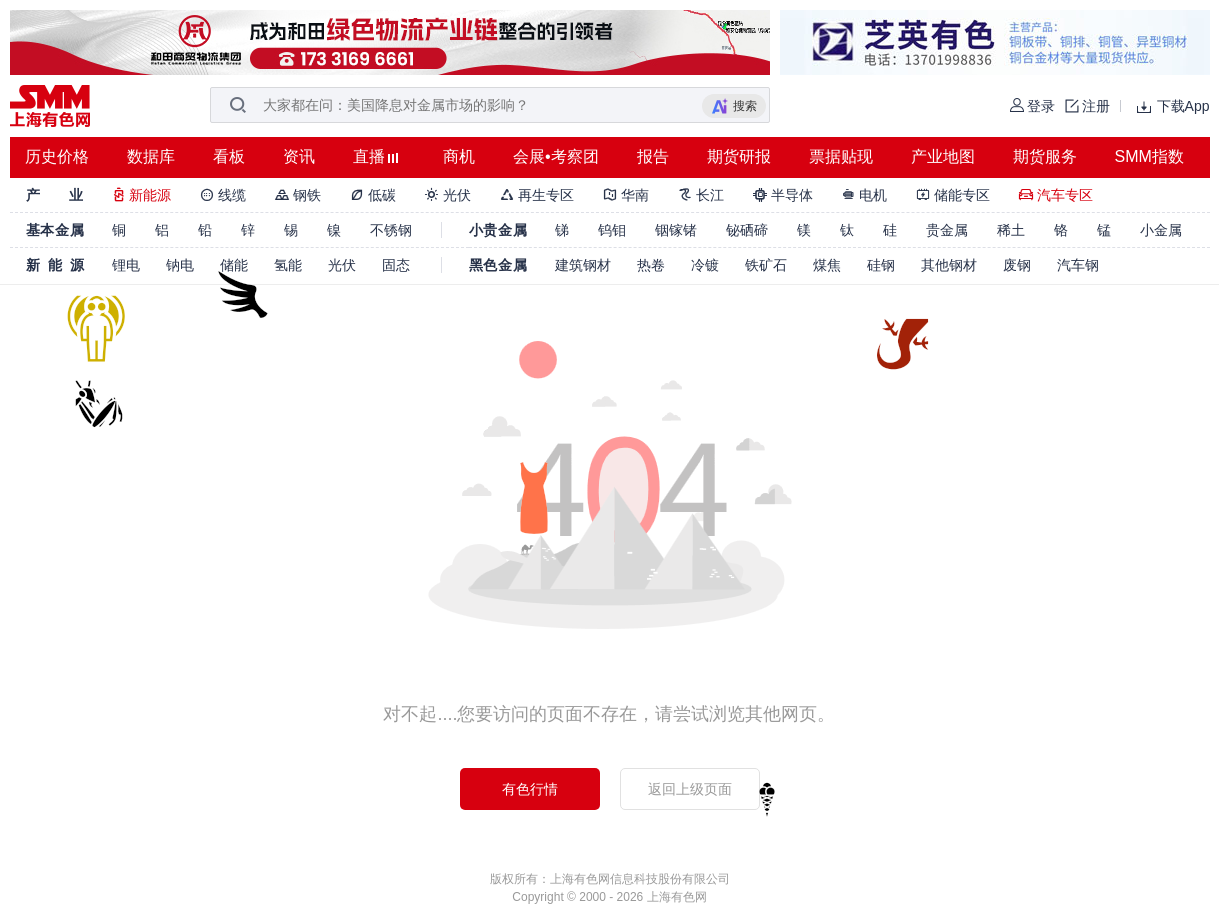 The image size is (1219, 906). Describe the element at coordinates (767, 800) in the screenshot. I see `dessert or sweet treats category` at that location.